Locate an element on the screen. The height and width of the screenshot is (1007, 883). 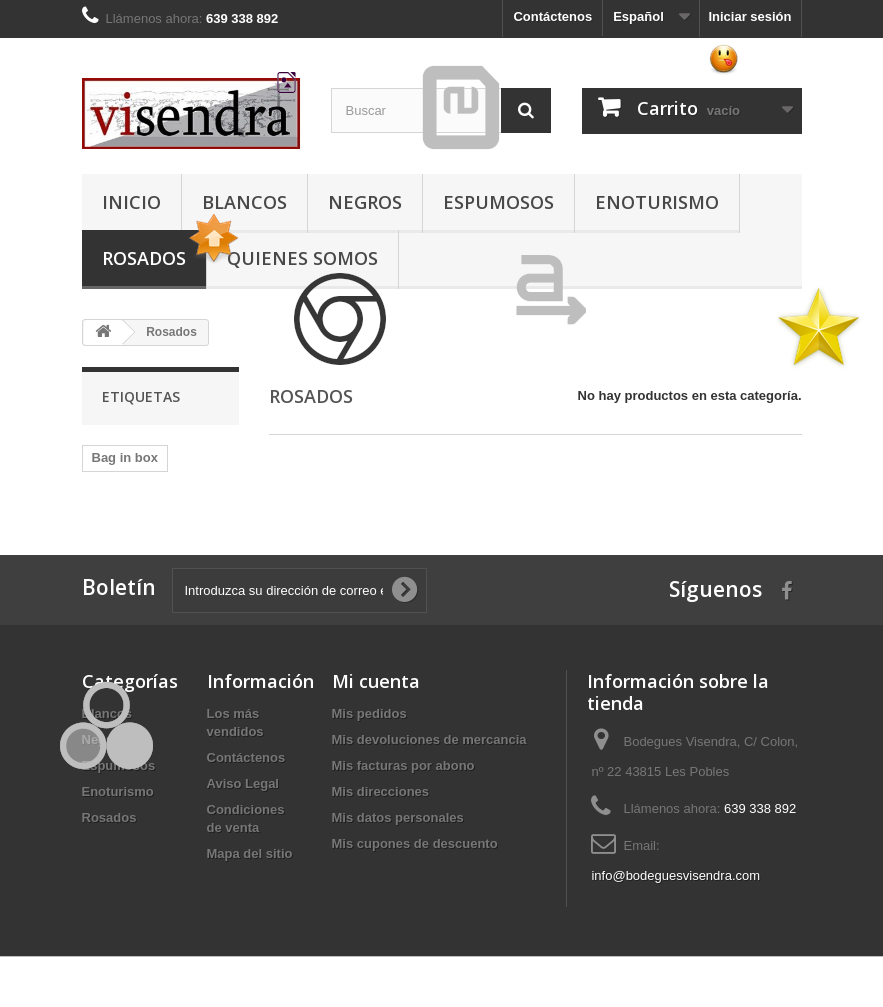
open libreoffice draw application is located at coordinates (286, 82).